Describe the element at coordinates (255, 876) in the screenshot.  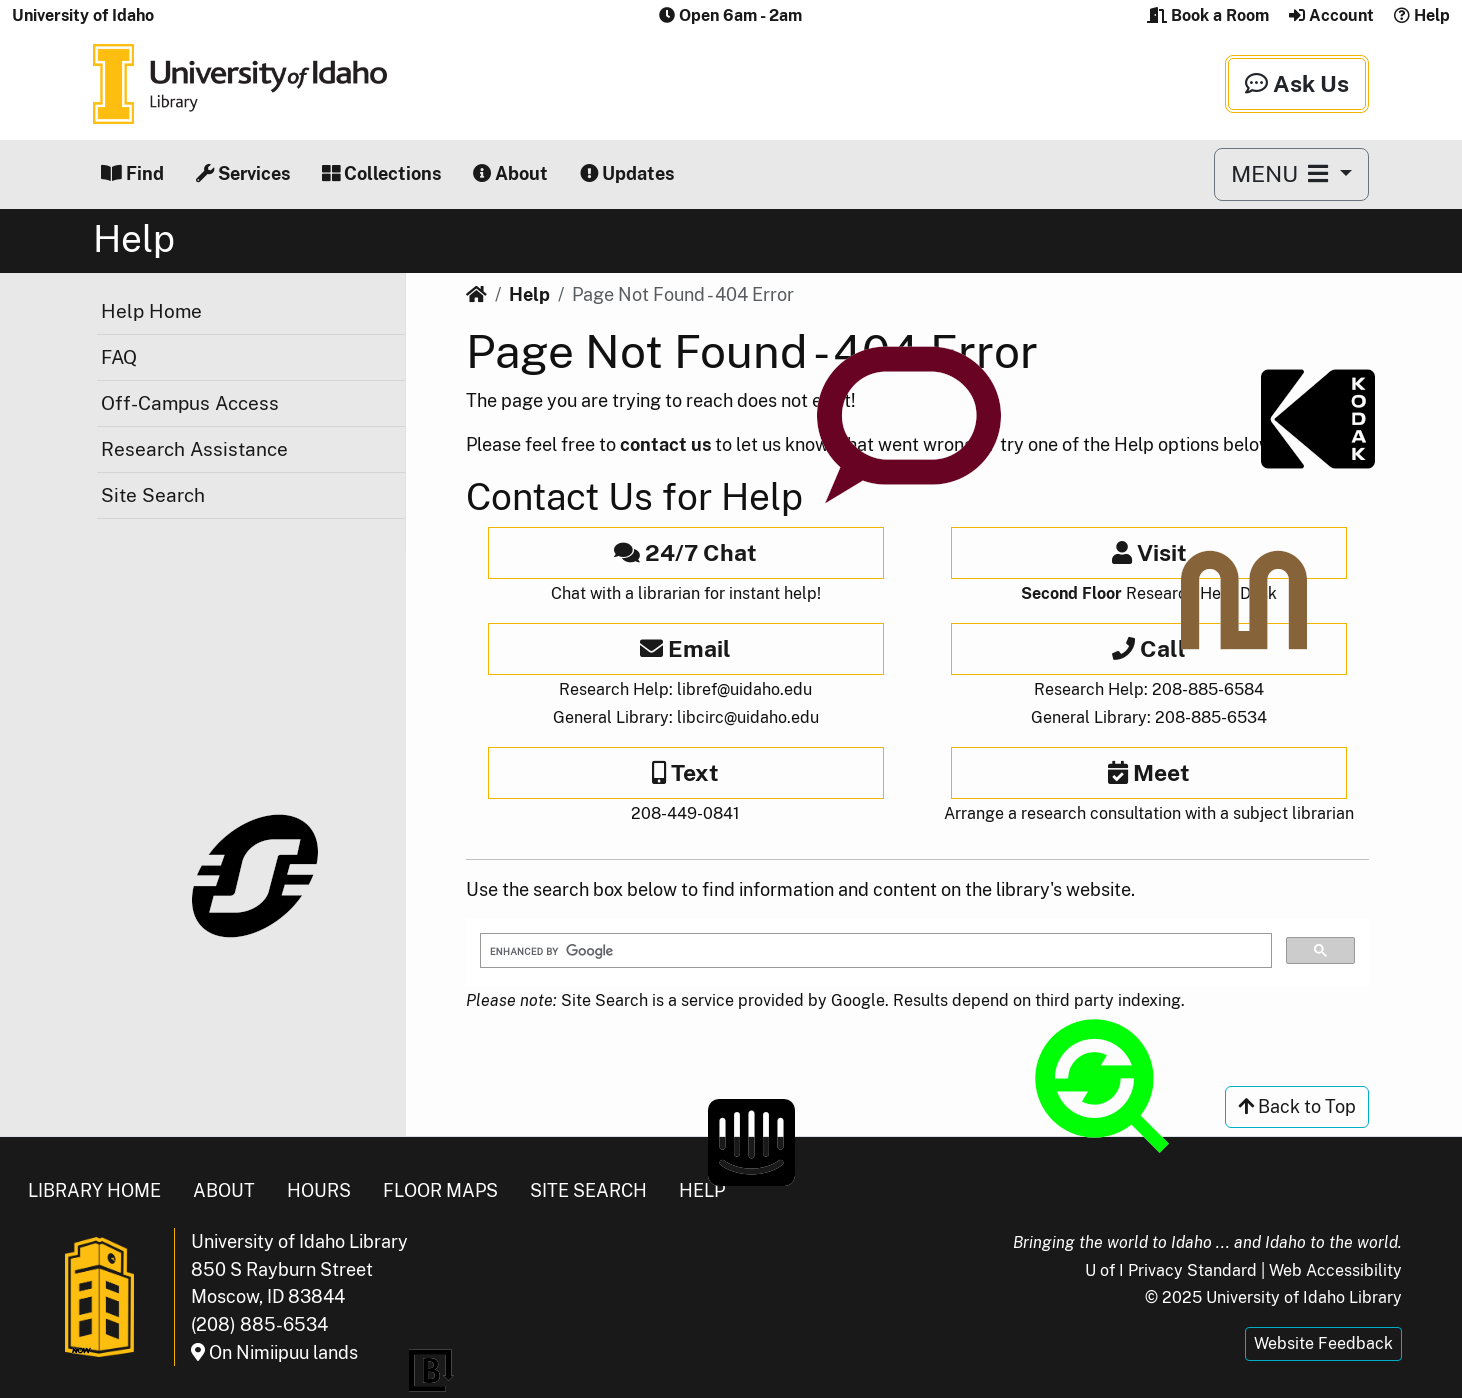
I see `Schneider Electric company logo` at that location.